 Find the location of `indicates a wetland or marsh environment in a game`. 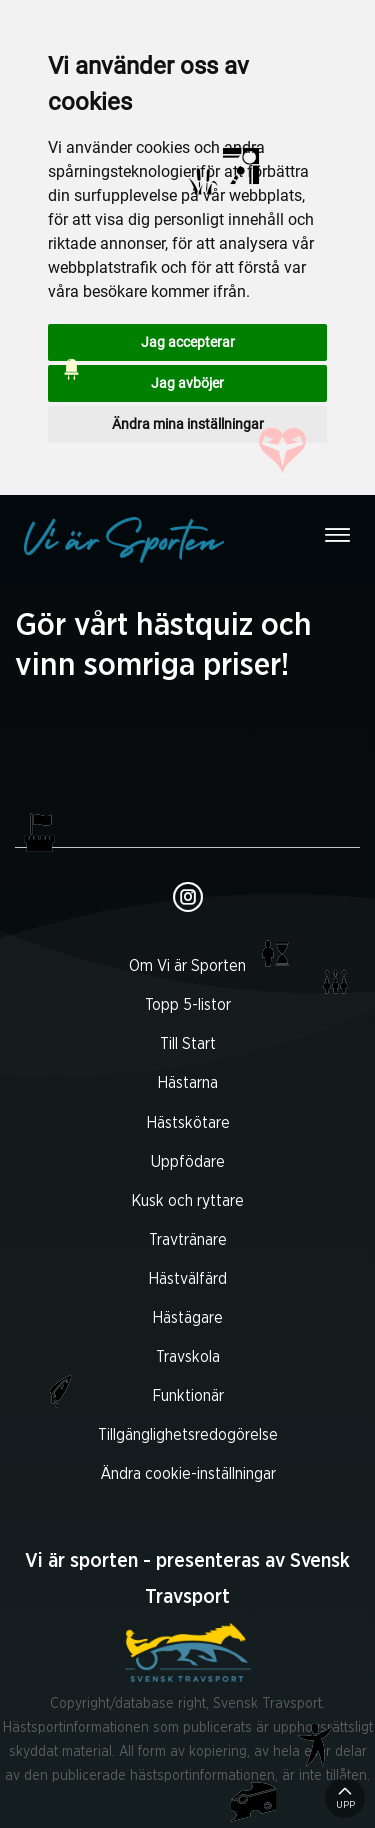

indicates a wetland or marsh environment in a game is located at coordinates (203, 180).